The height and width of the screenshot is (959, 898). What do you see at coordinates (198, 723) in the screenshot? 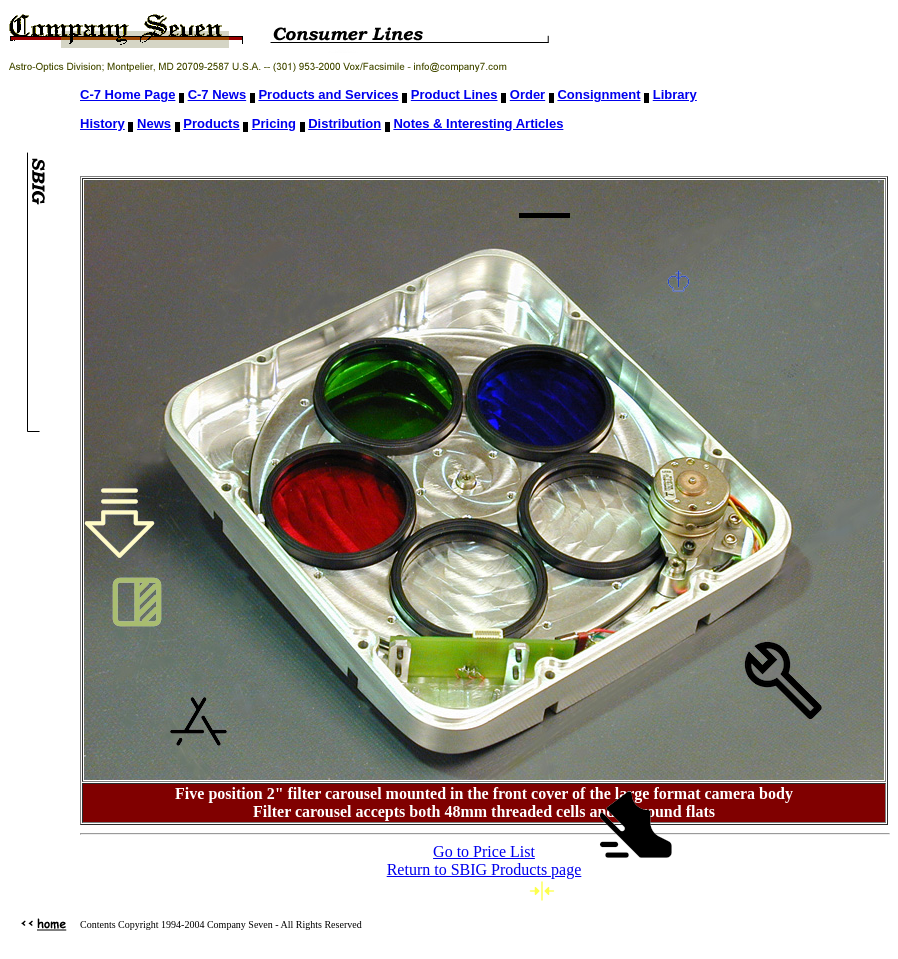
I see `open the app store` at bounding box center [198, 723].